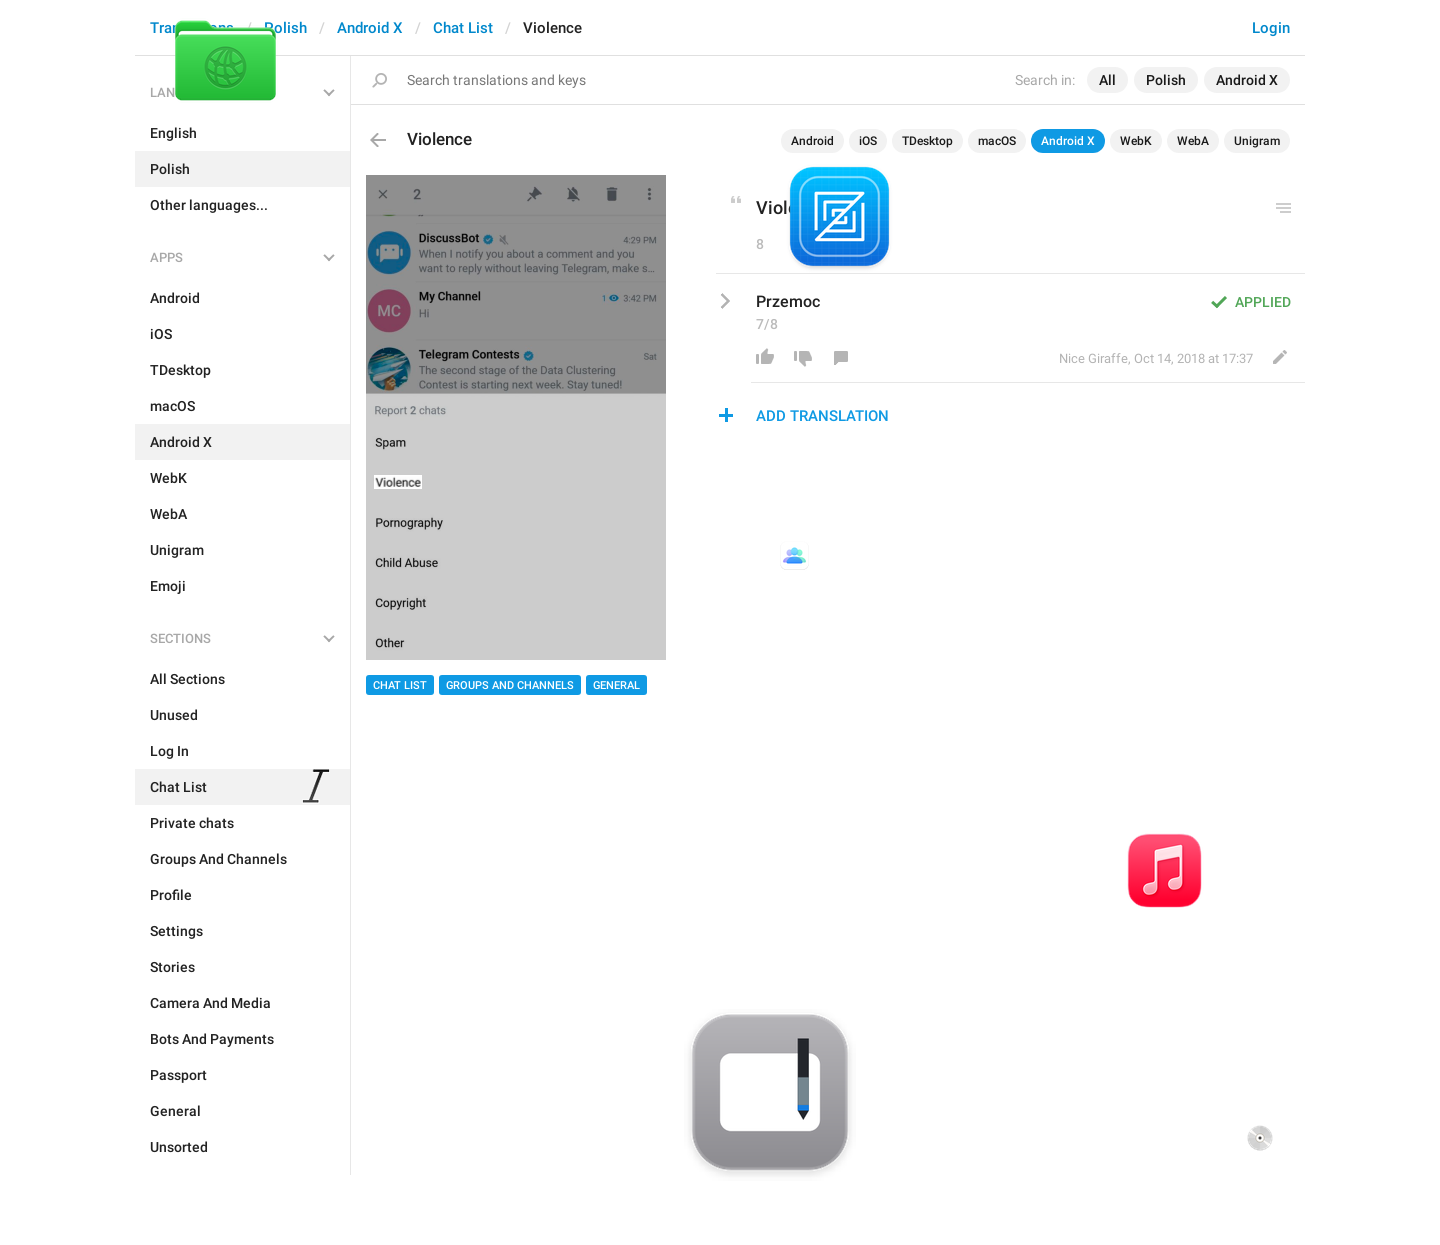  Describe the element at coordinates (794, 555) in the screenshot. I see `access family sharing and parental control settings` at that location.